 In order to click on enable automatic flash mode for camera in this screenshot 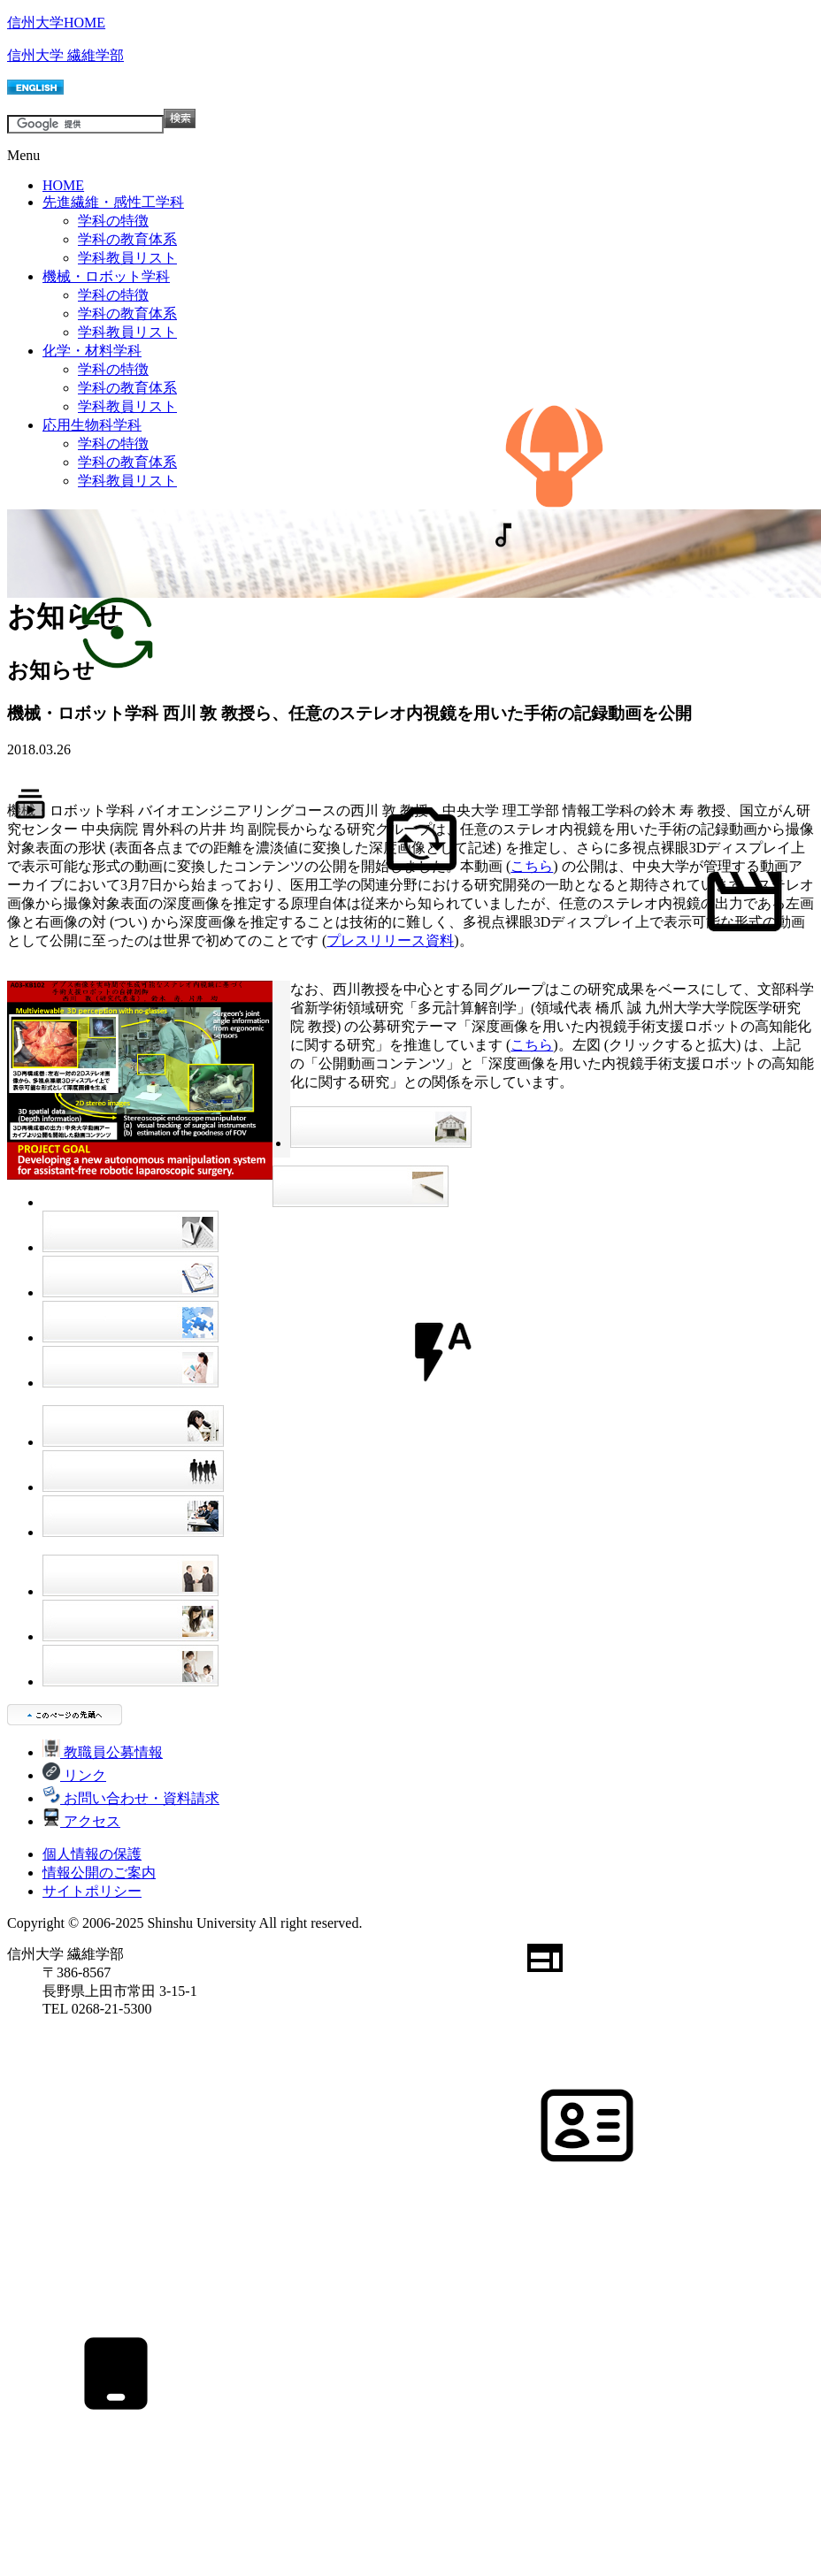, I will do `click(441, 1352)`.